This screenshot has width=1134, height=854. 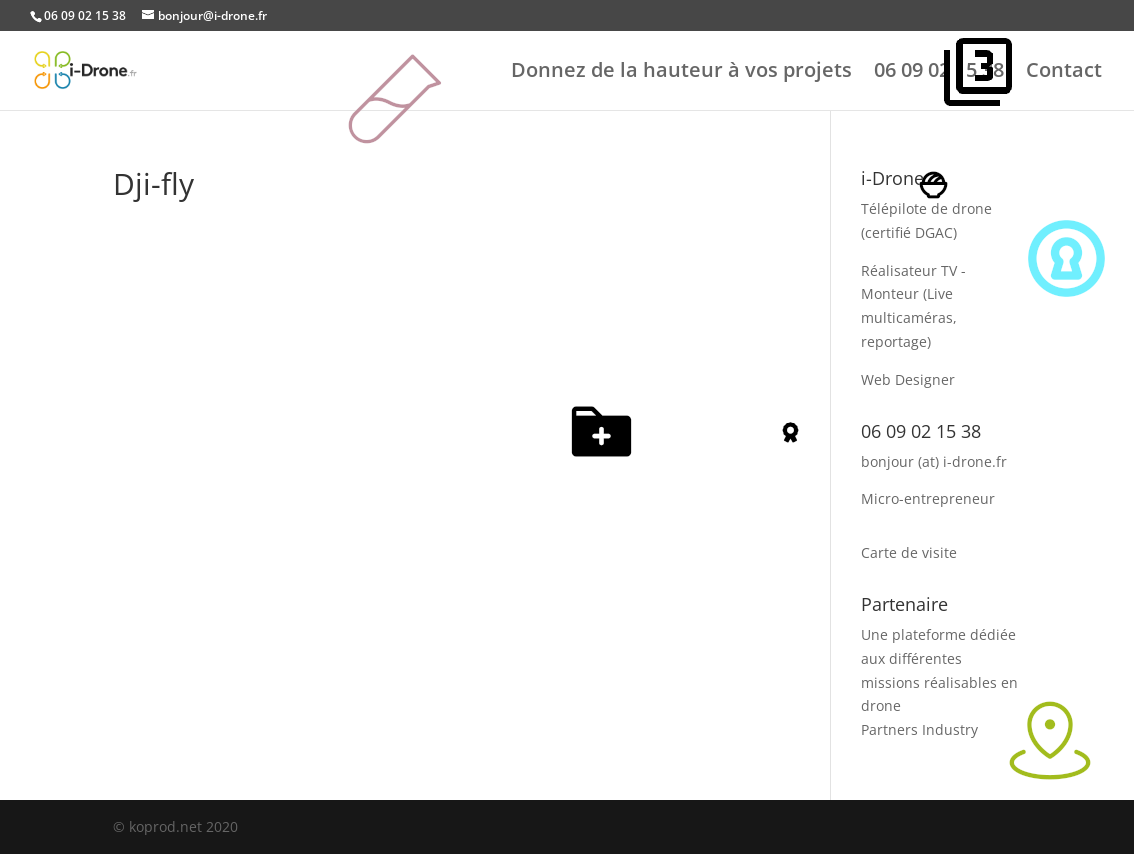 I want to click on view location area or region on map, so click(x=1050, y=742).